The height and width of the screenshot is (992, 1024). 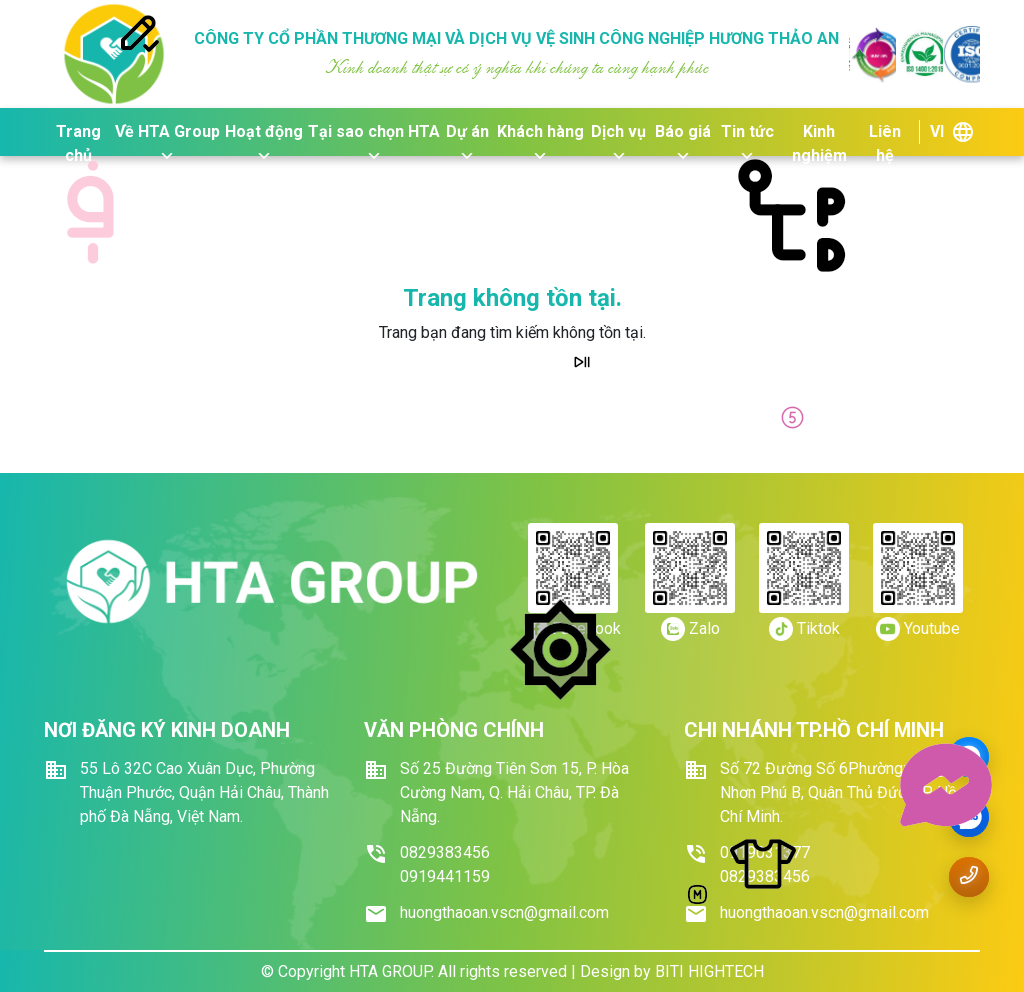 What do you see at coordinates (794, 215) in the screenshot?
I see `select automatic transmission mode` at bounding box center [794, 215].